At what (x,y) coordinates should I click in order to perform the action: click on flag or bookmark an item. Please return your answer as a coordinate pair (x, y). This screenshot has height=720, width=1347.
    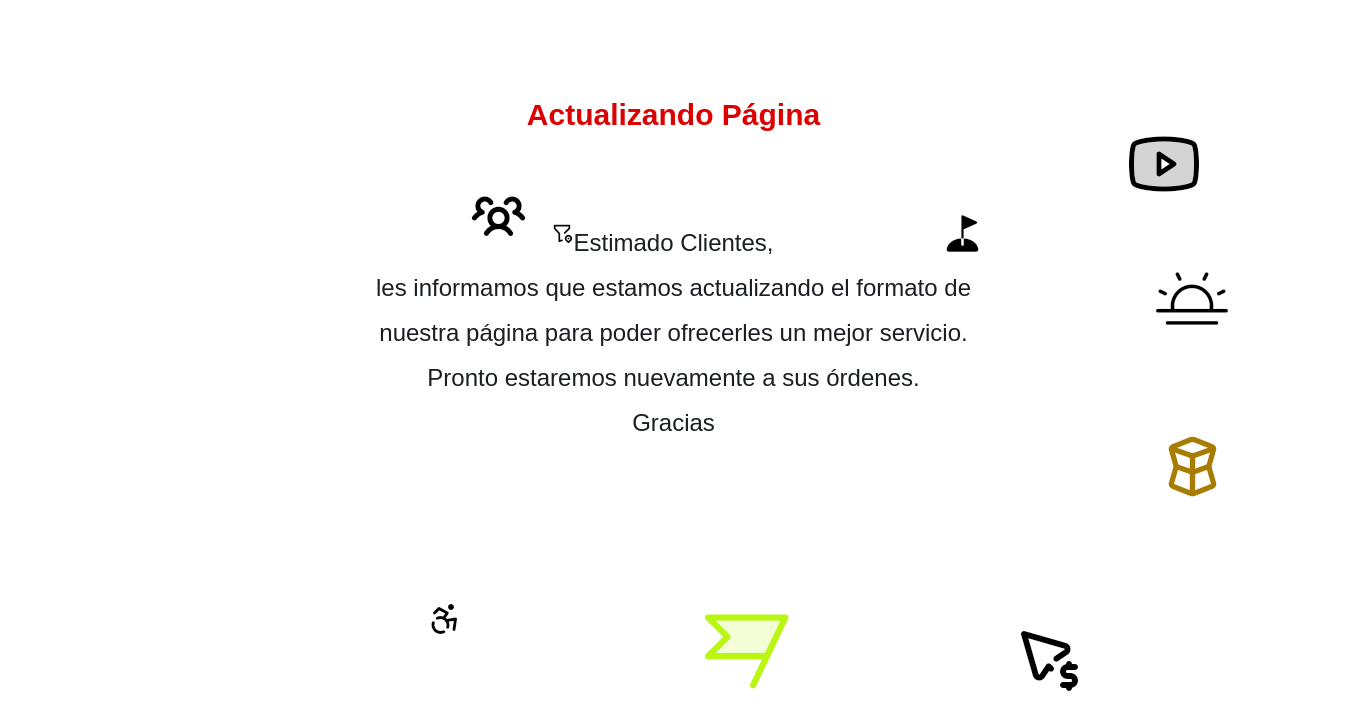
    Looking at the image, I should click on (743, 646).